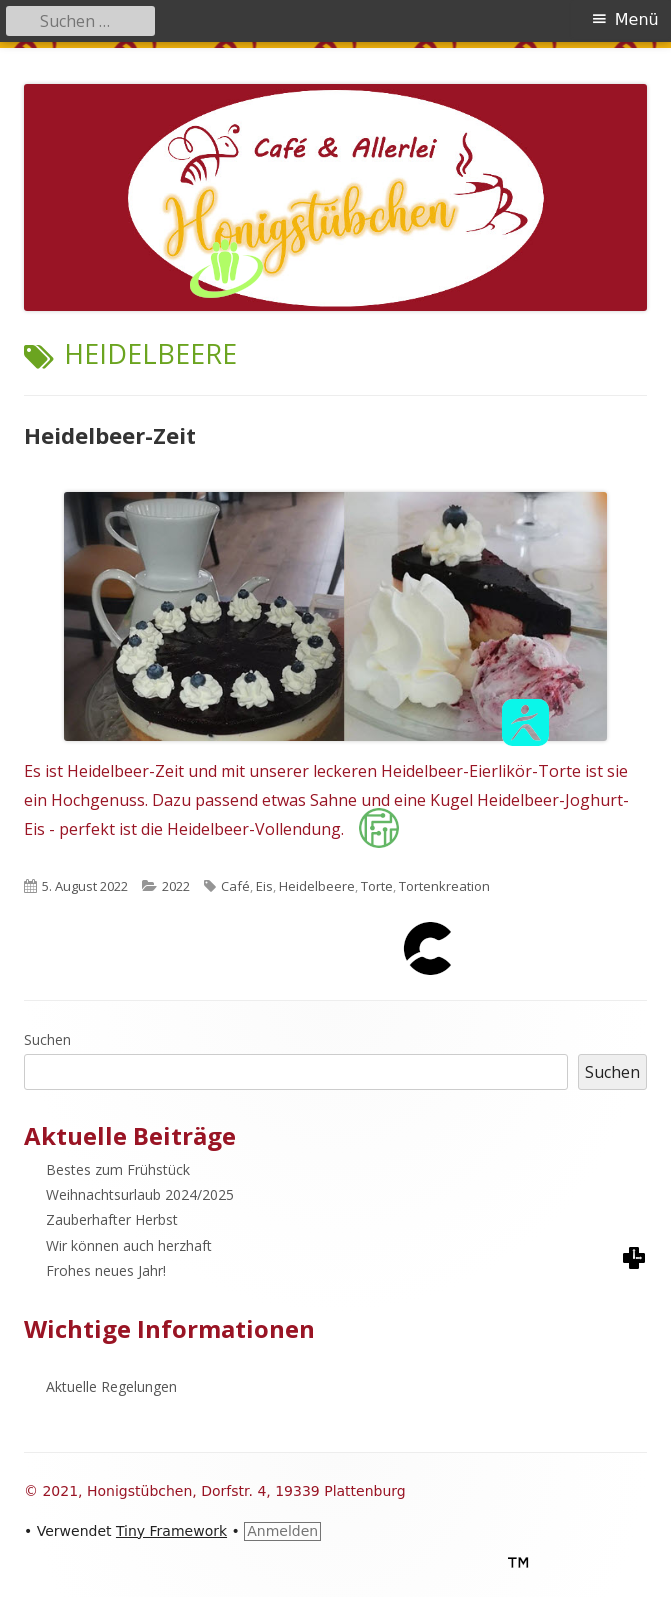  What do you see at coordinates (379, 828) in the screenshot?
I see `open filen cloud storage app` at bounding box center [379, 828].